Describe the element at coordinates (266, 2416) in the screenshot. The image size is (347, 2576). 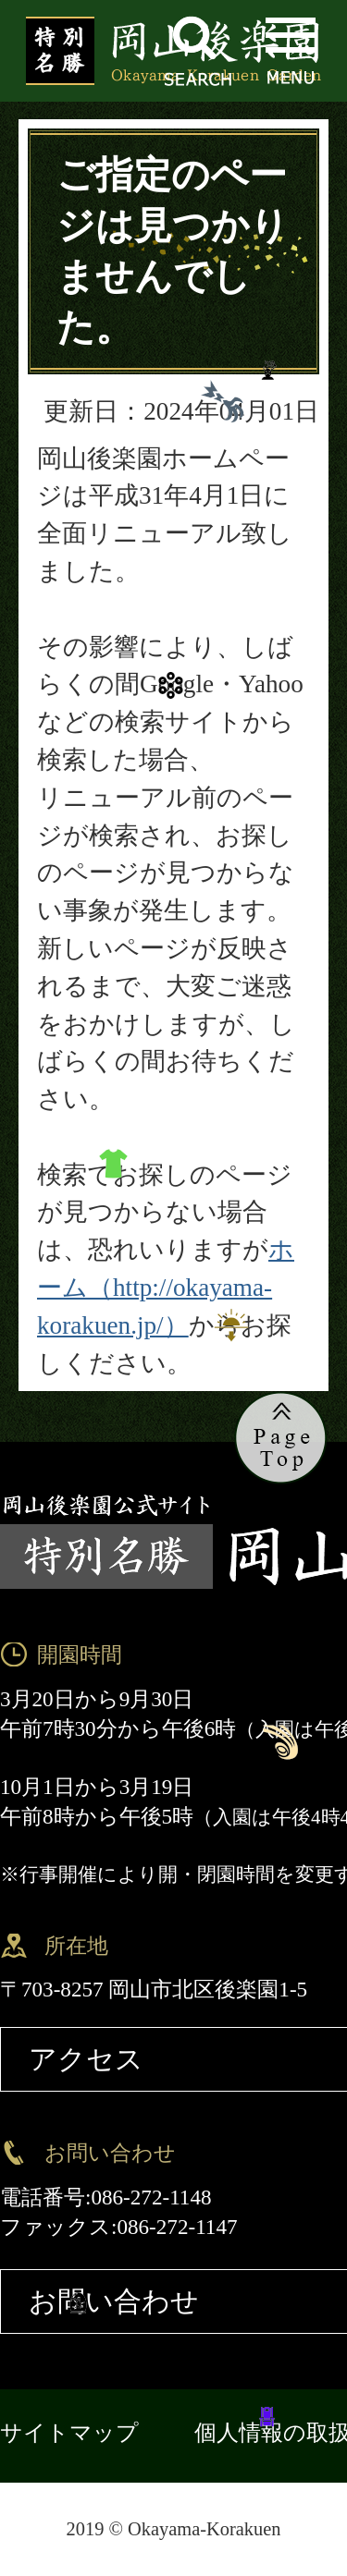
I see `access throne room or royal court in game` at that location.